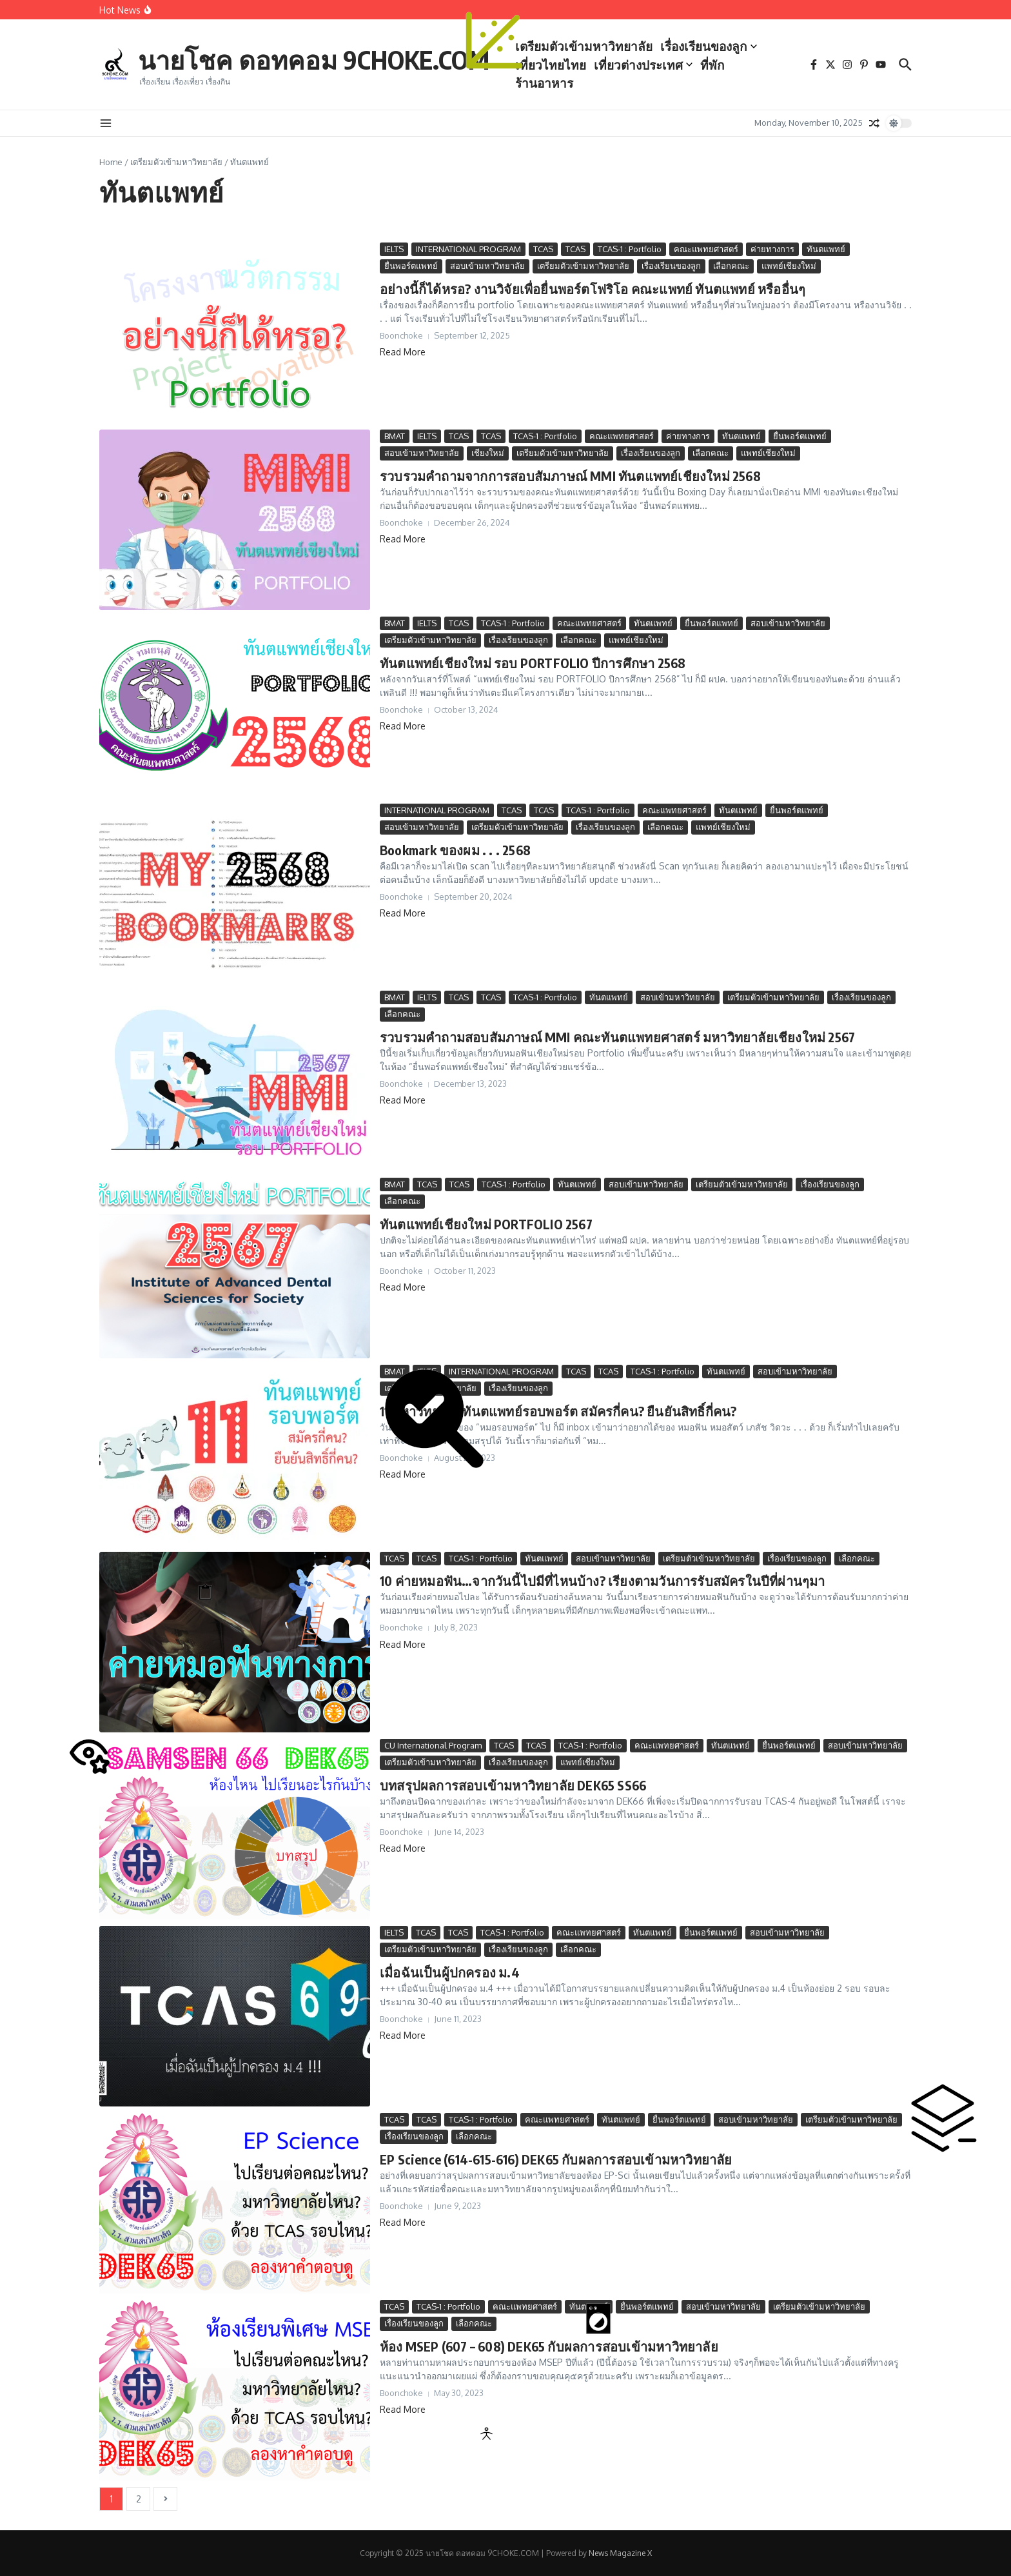 This screenshot has width=1011, height=2576. I want to click on search completed successfully, so click(434, 1418).